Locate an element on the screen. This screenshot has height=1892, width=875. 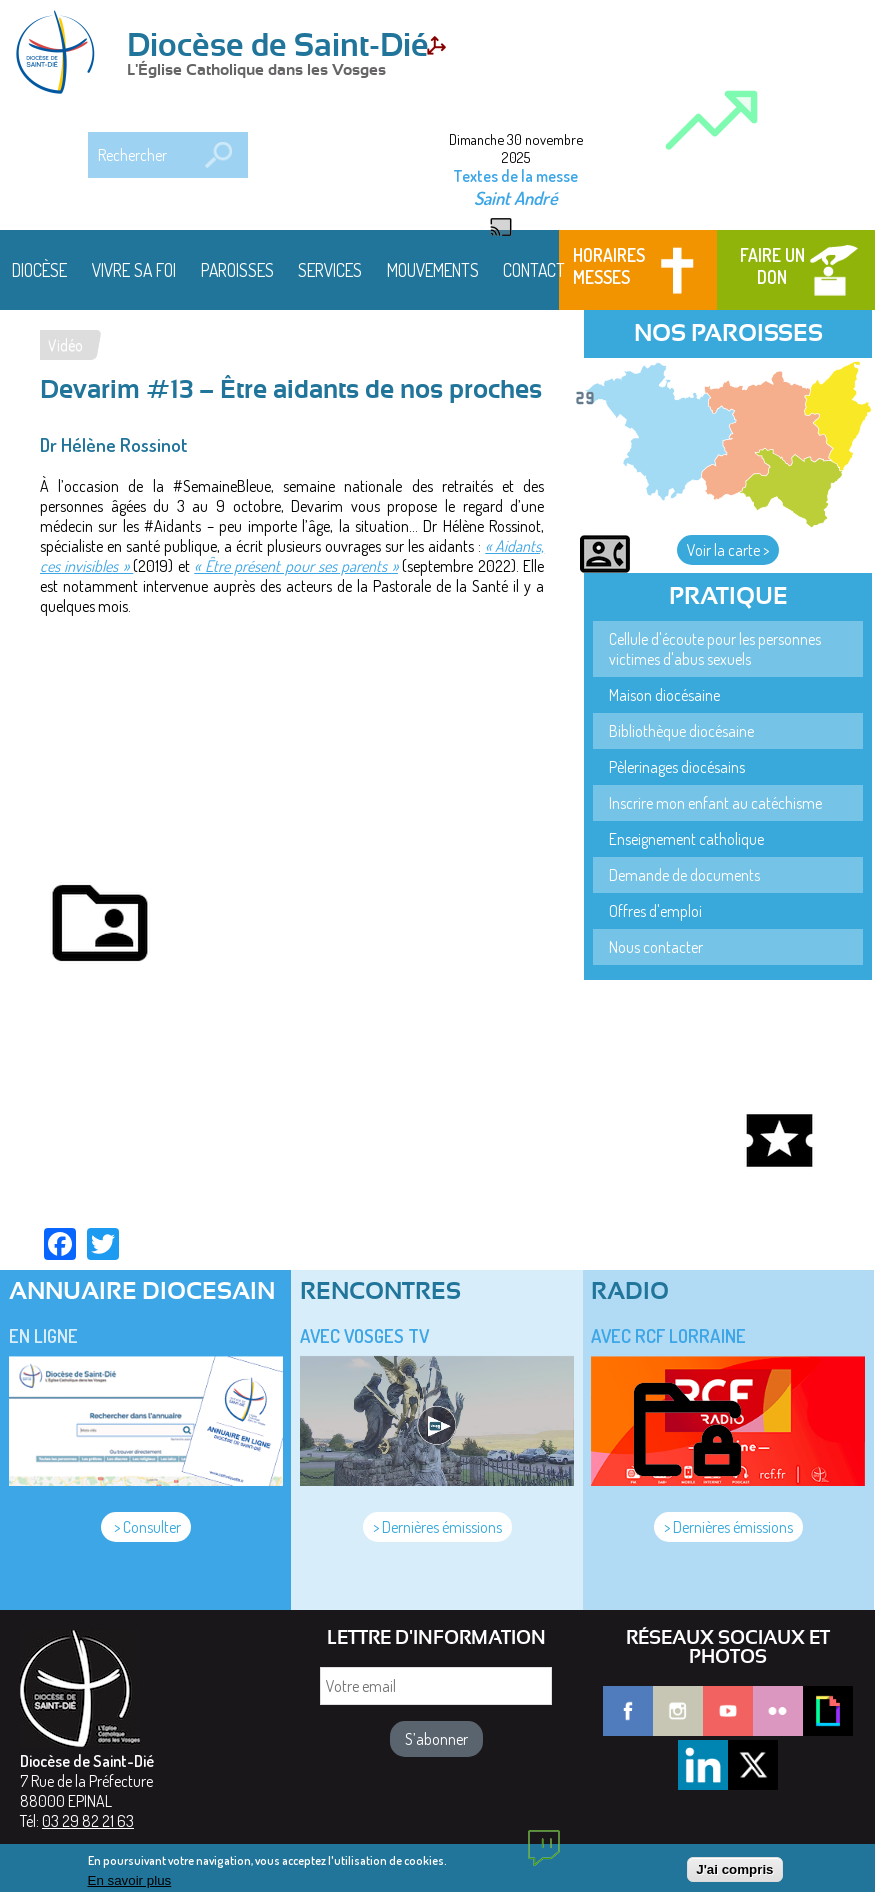
open the Twitch app is located at coordinates (544, 1846).